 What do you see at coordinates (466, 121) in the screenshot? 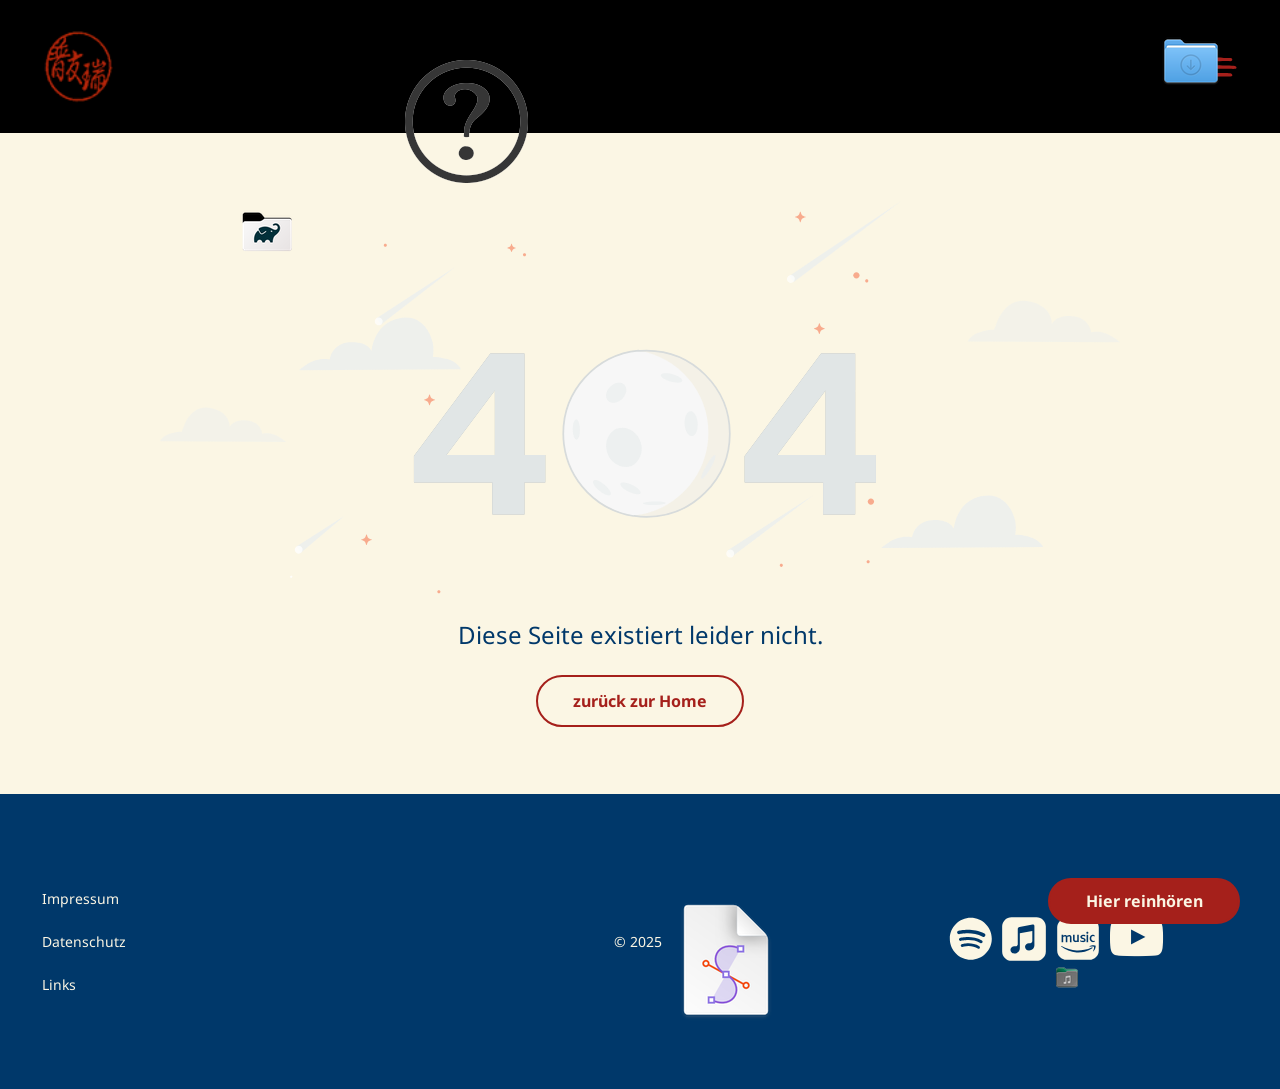
I see `access help or support documentation` at bounding box center [466, 121].